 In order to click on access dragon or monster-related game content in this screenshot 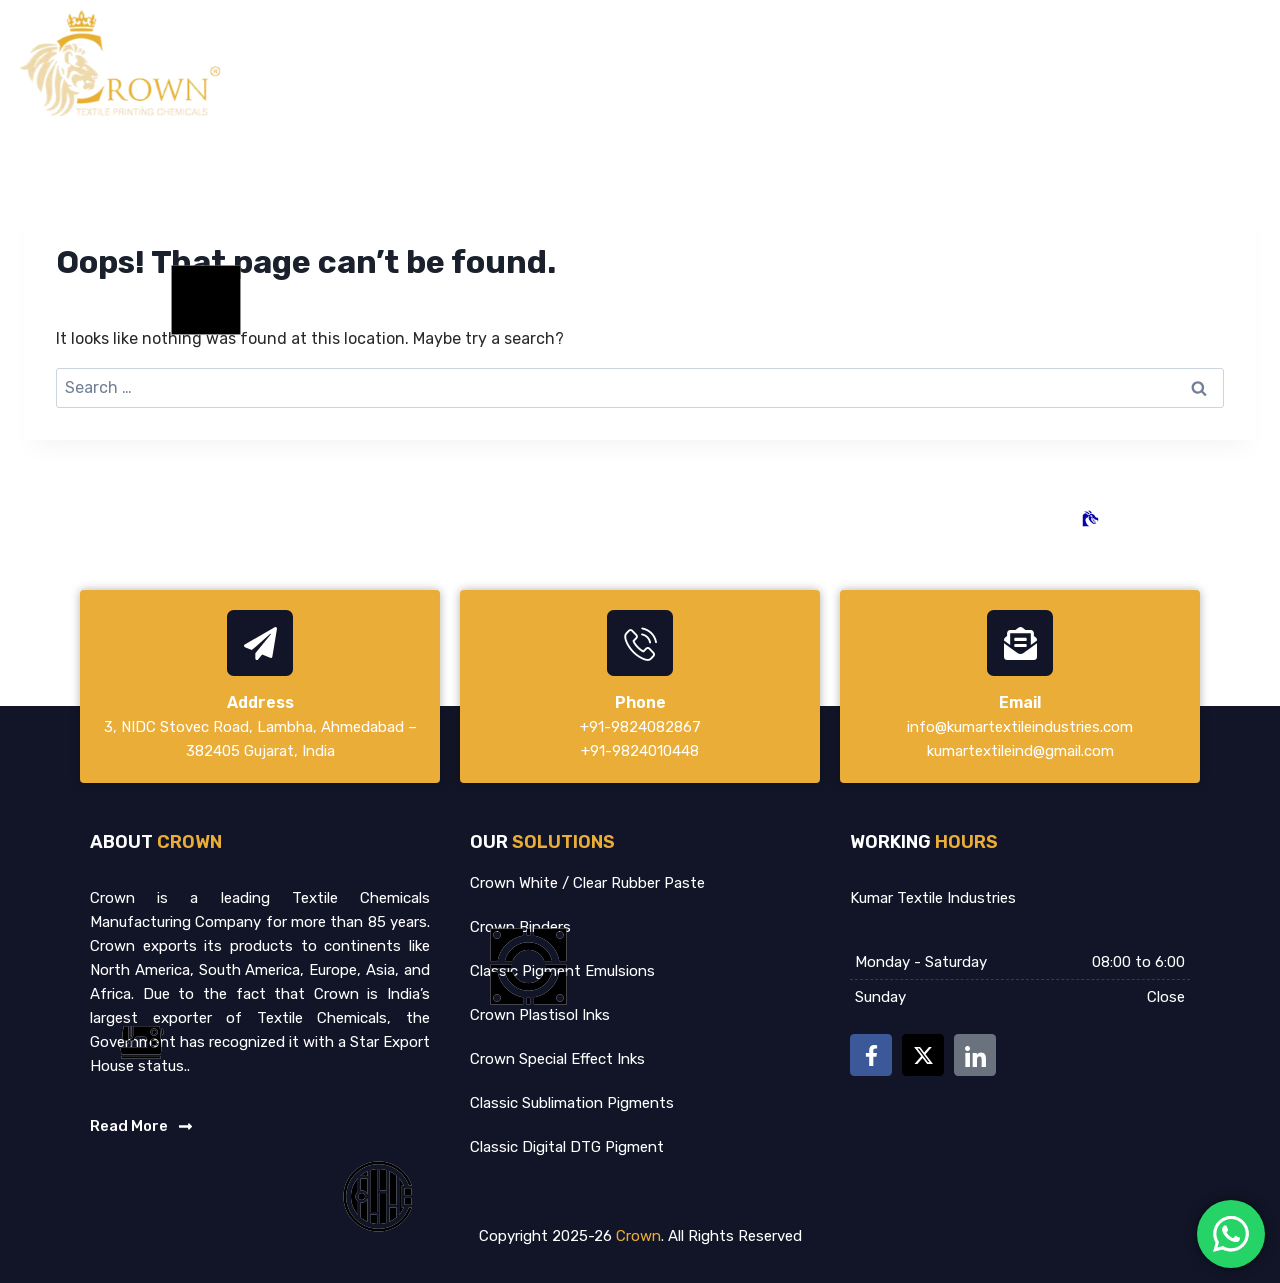, I will do `click(1090, 518)`.